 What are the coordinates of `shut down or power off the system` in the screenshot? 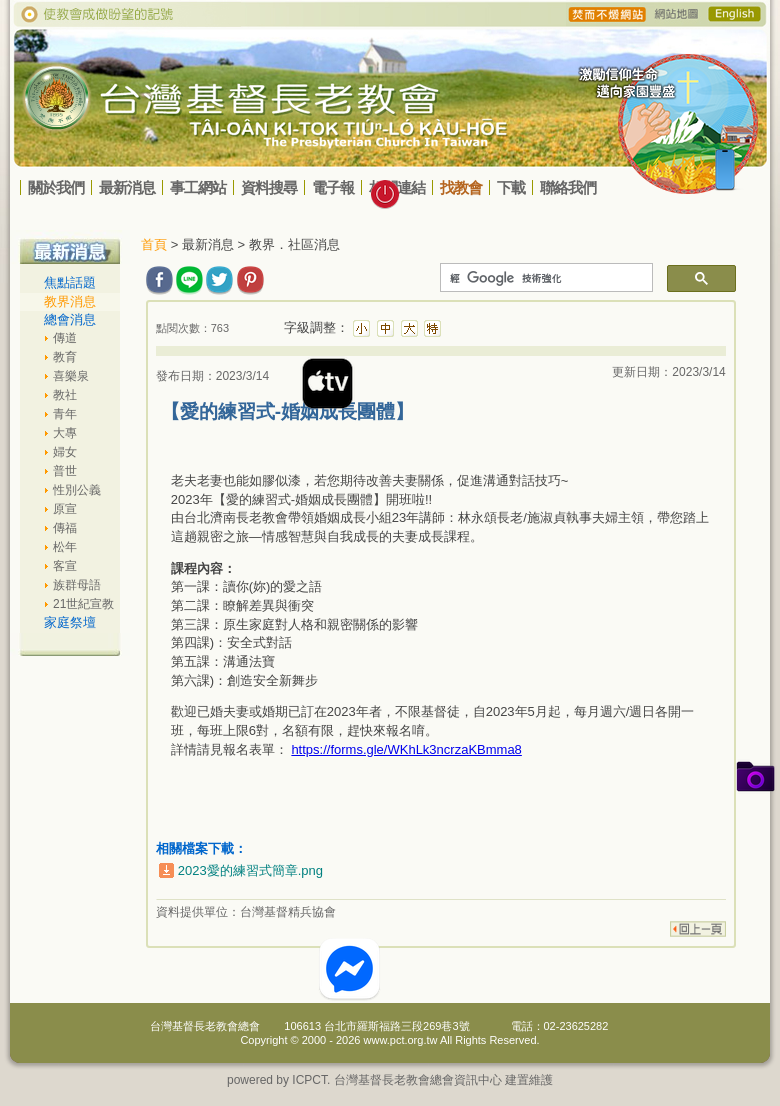 It's located at (385, 194).